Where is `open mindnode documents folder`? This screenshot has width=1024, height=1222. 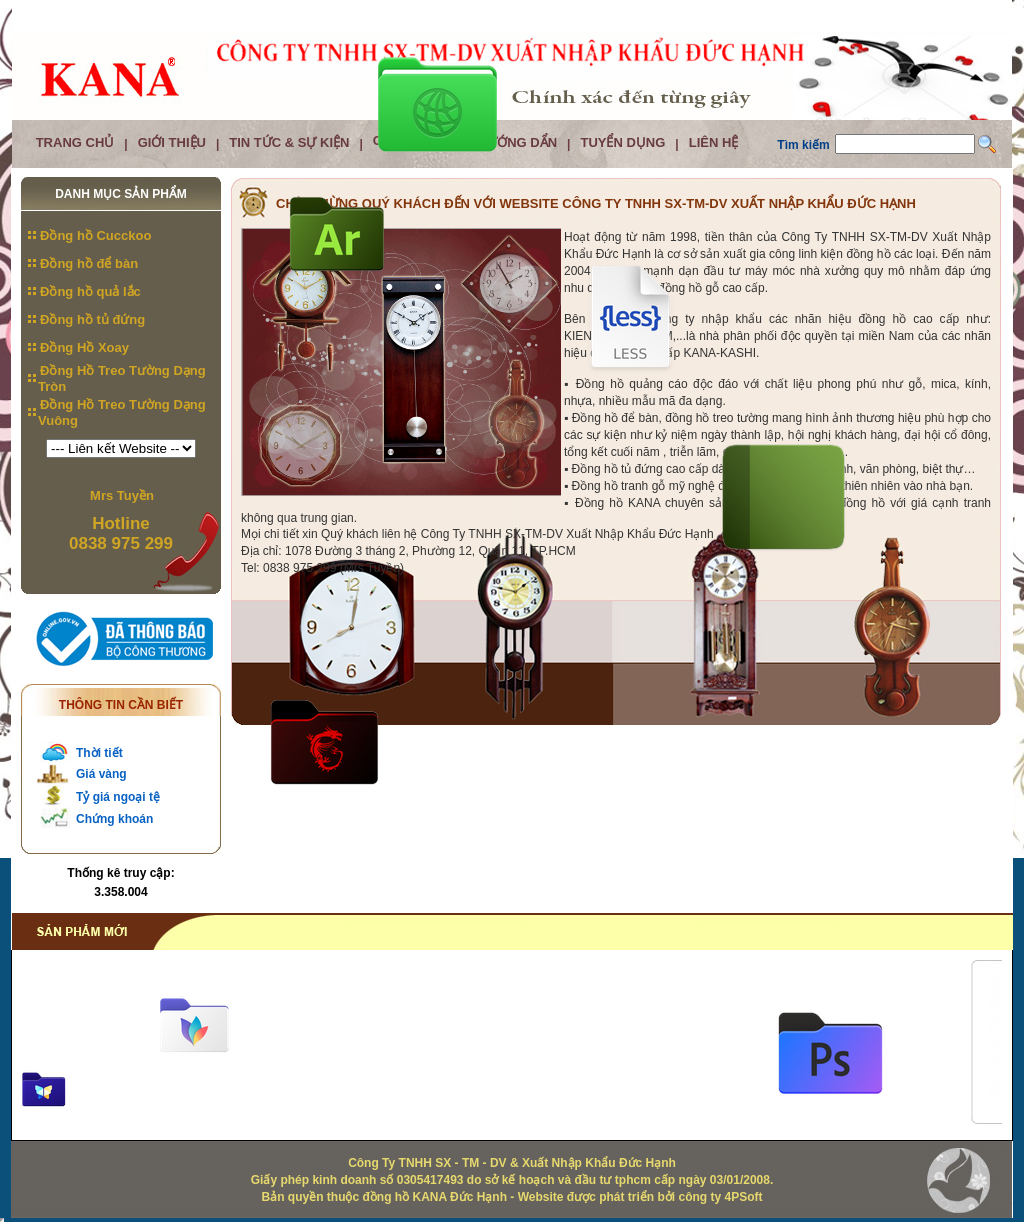
open mindnode documents folder is located at coordinates (194, 1027).